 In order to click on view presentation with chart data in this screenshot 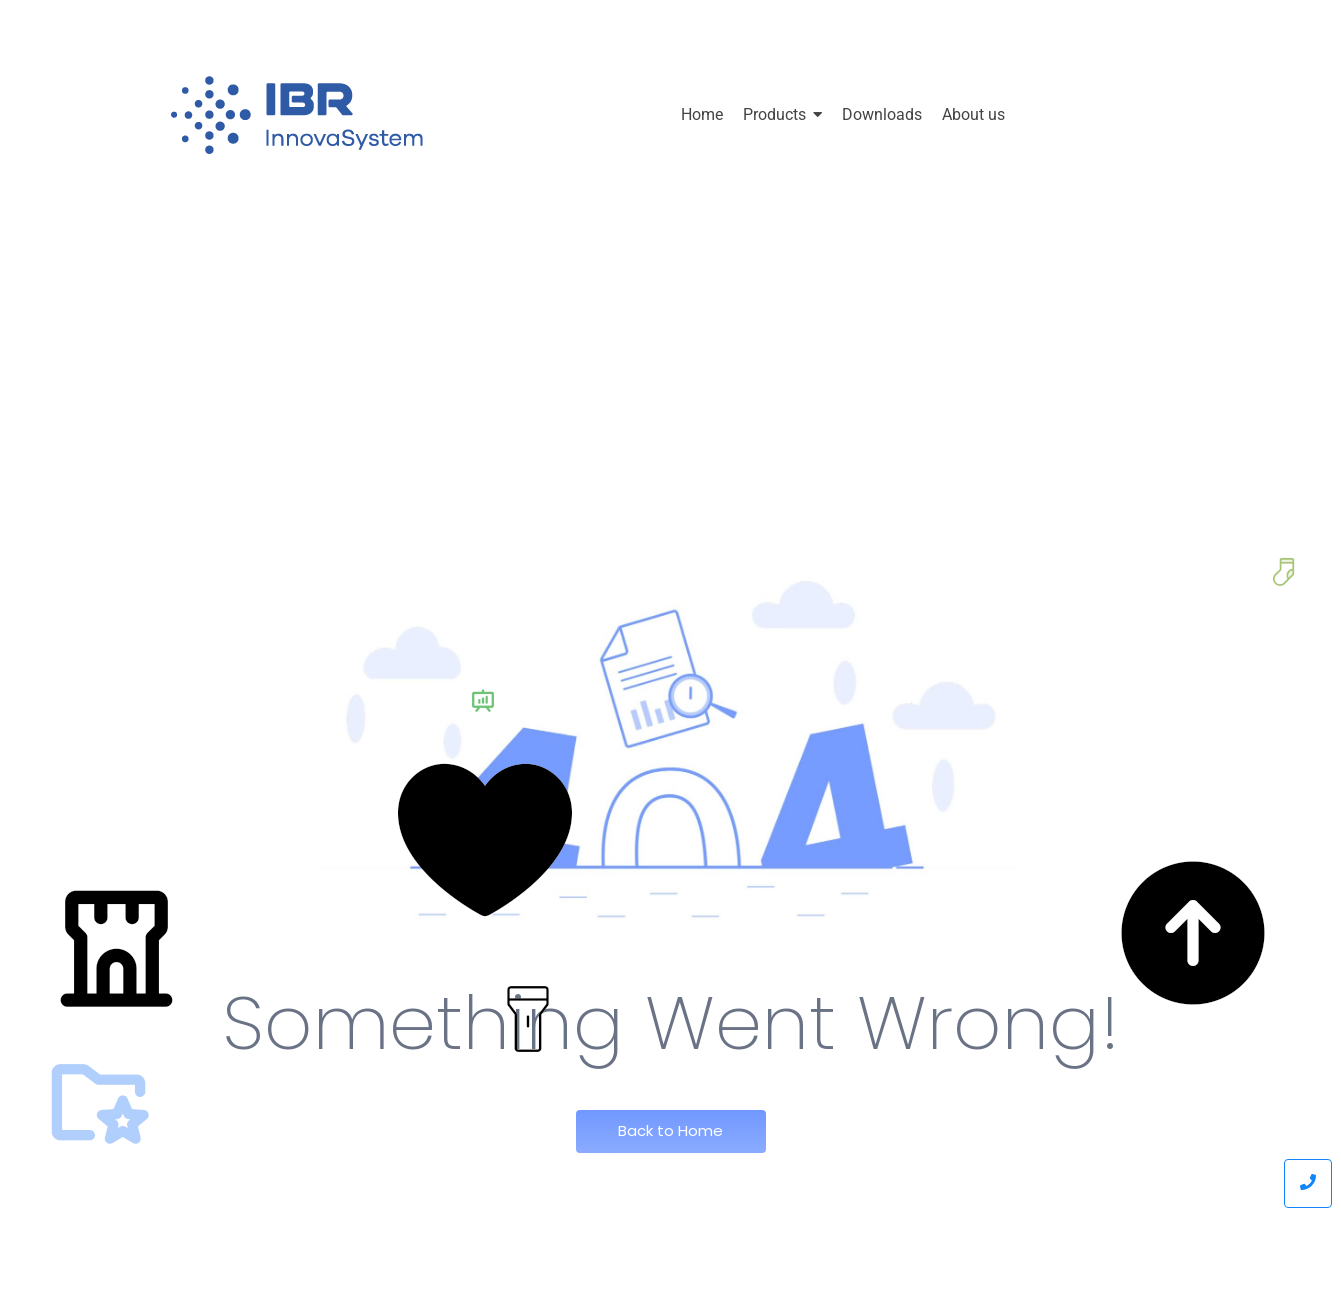, I will do `click(483, 701)`.